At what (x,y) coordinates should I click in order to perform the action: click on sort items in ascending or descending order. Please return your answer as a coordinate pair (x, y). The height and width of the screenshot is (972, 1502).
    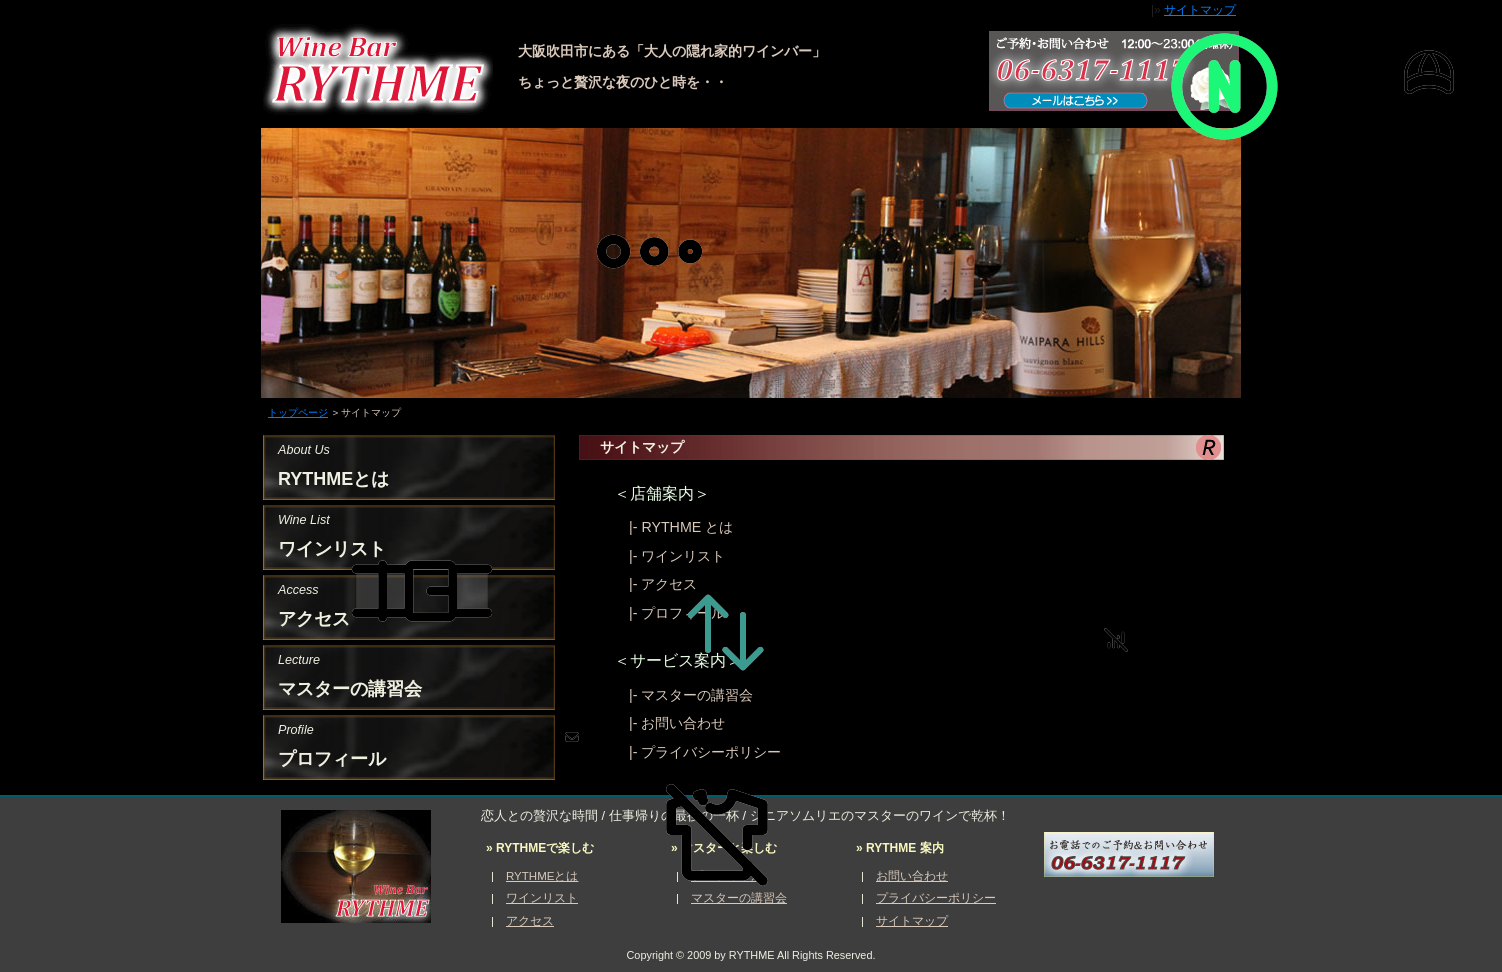
    Looking at the image, I should click on (725, 632).